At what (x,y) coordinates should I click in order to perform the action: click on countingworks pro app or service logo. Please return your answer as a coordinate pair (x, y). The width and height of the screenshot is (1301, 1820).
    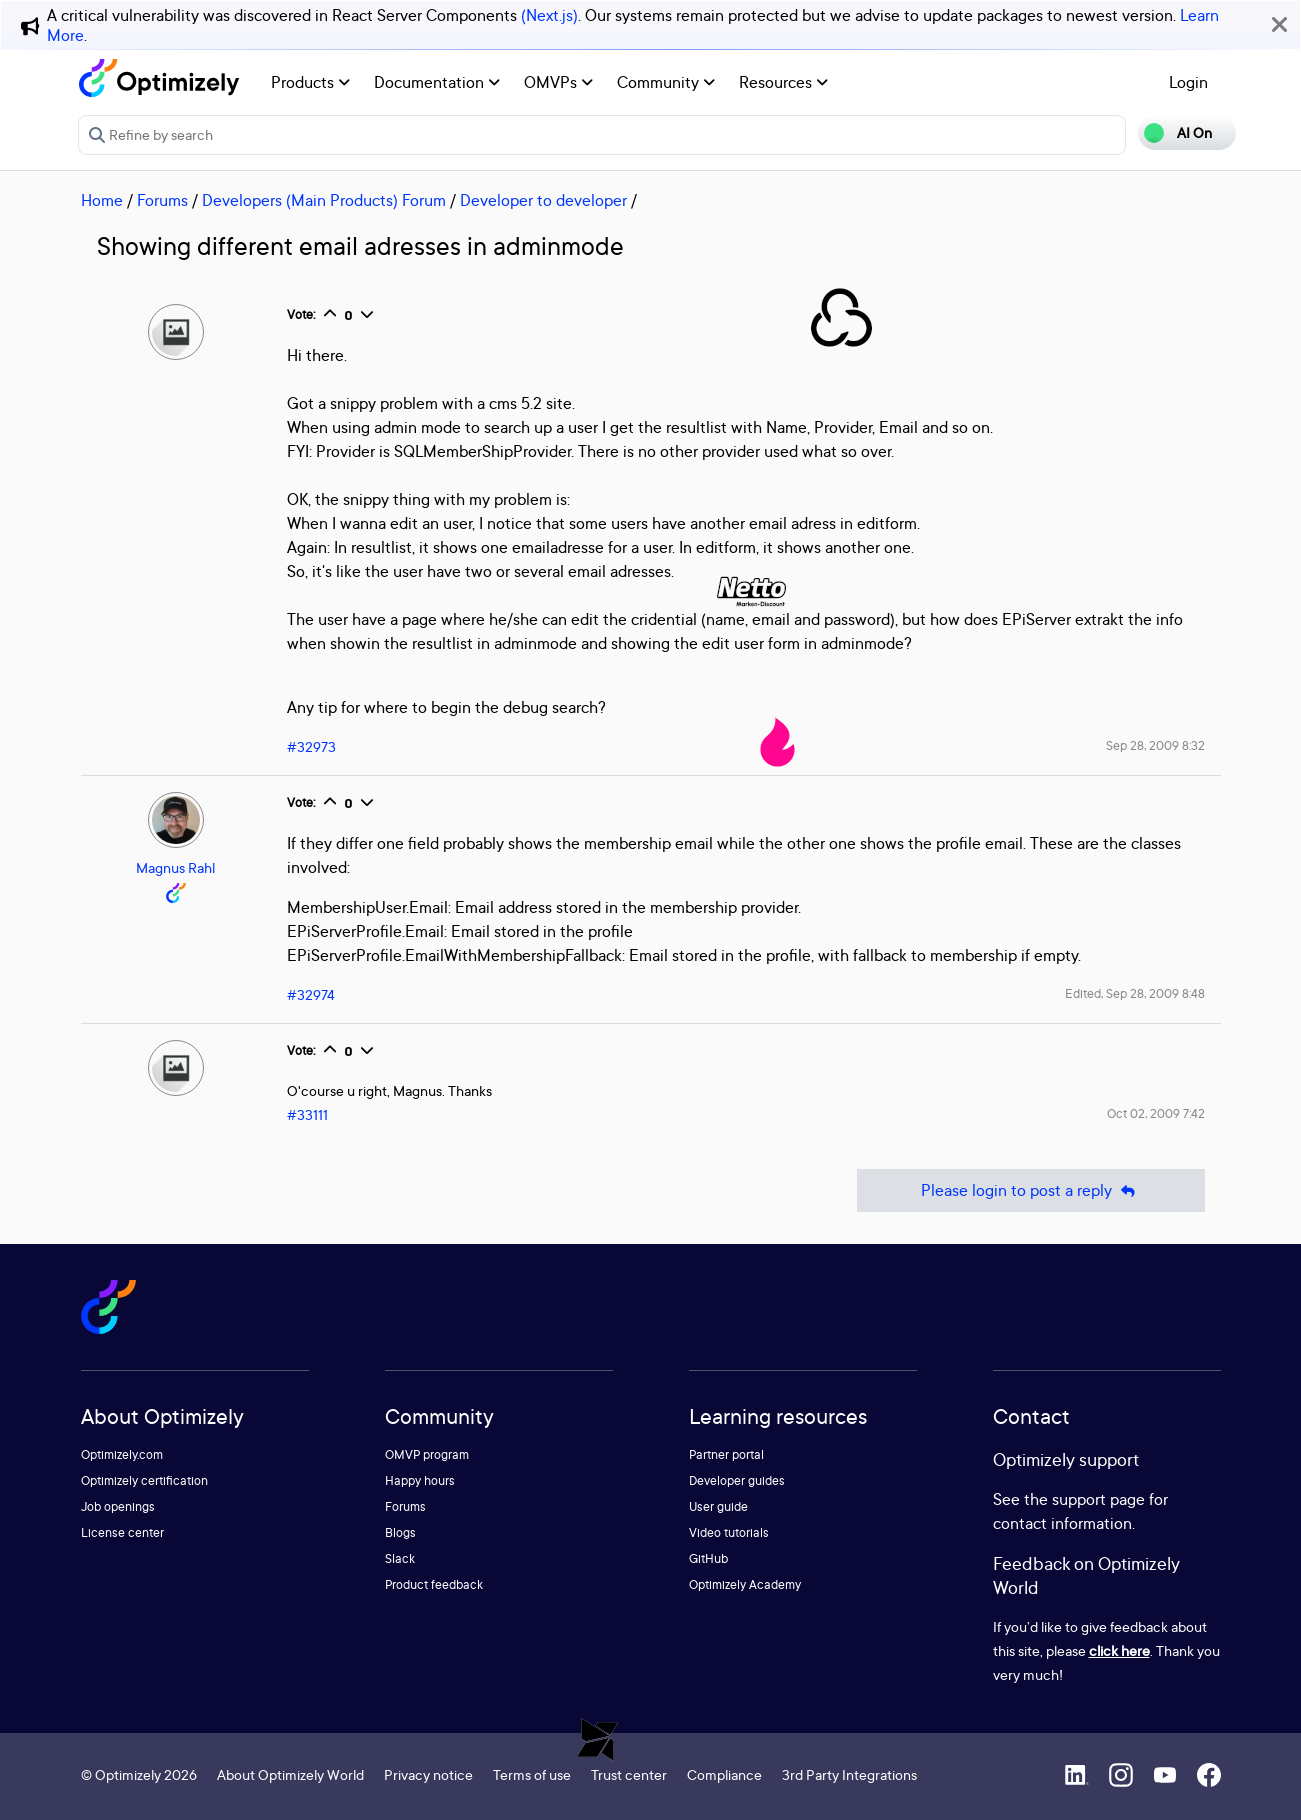
    Looking at the image, I should click on (841, 317).